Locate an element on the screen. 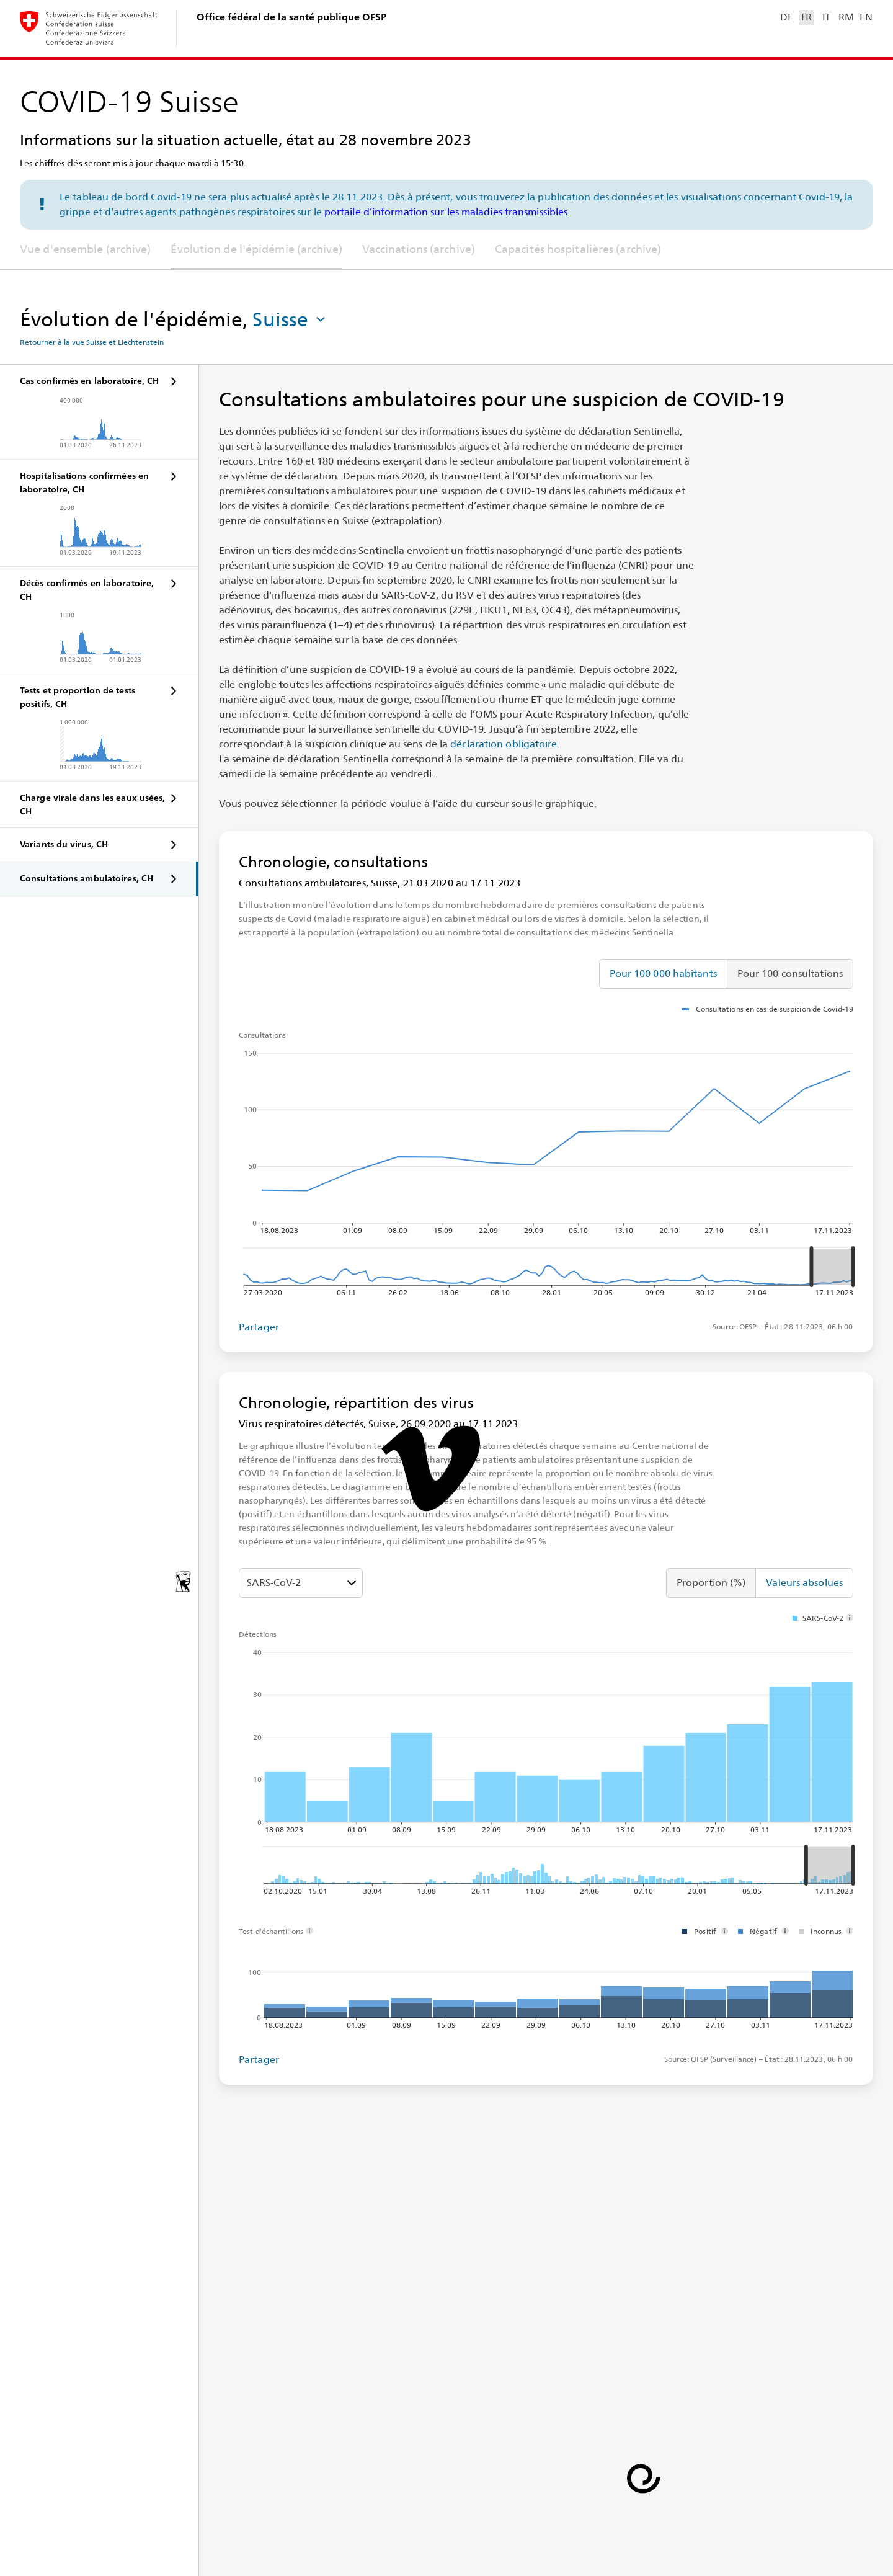 This screenshot has height=2576, width=893. every.org logo is located at coordinates (644, 2479).